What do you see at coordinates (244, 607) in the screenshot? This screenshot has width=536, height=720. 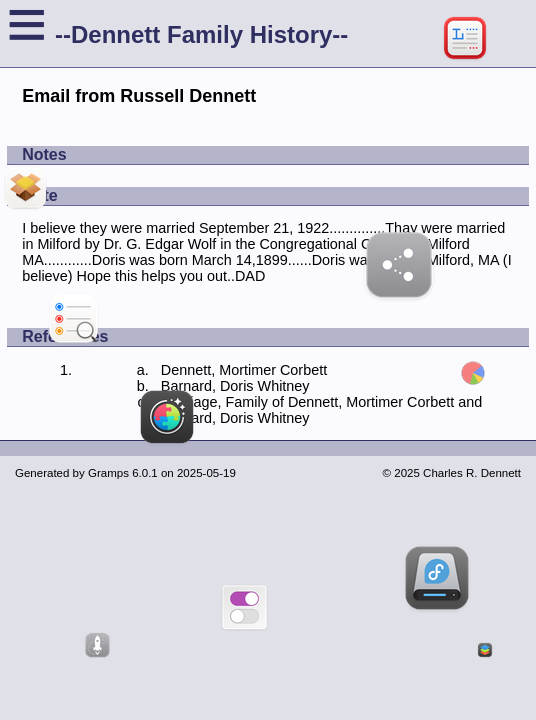 I see `open unity tweak tool settings` at bounding box center [244, 607].